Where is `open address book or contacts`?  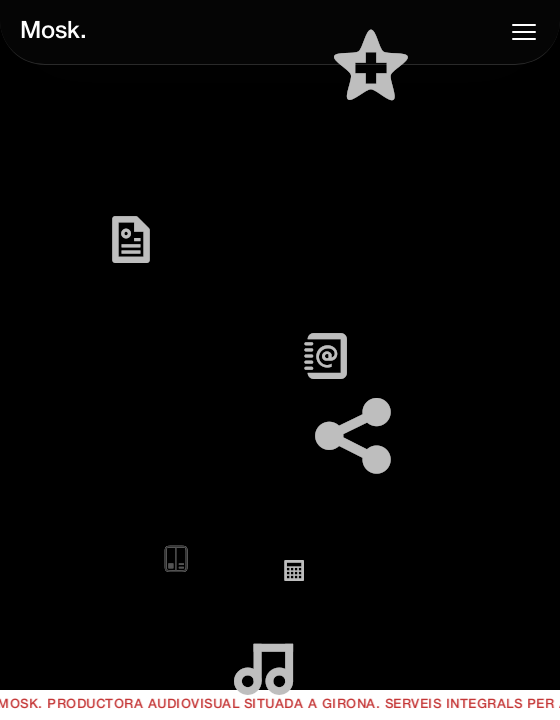 open address book or contacts is located at coordinates (328, 354).